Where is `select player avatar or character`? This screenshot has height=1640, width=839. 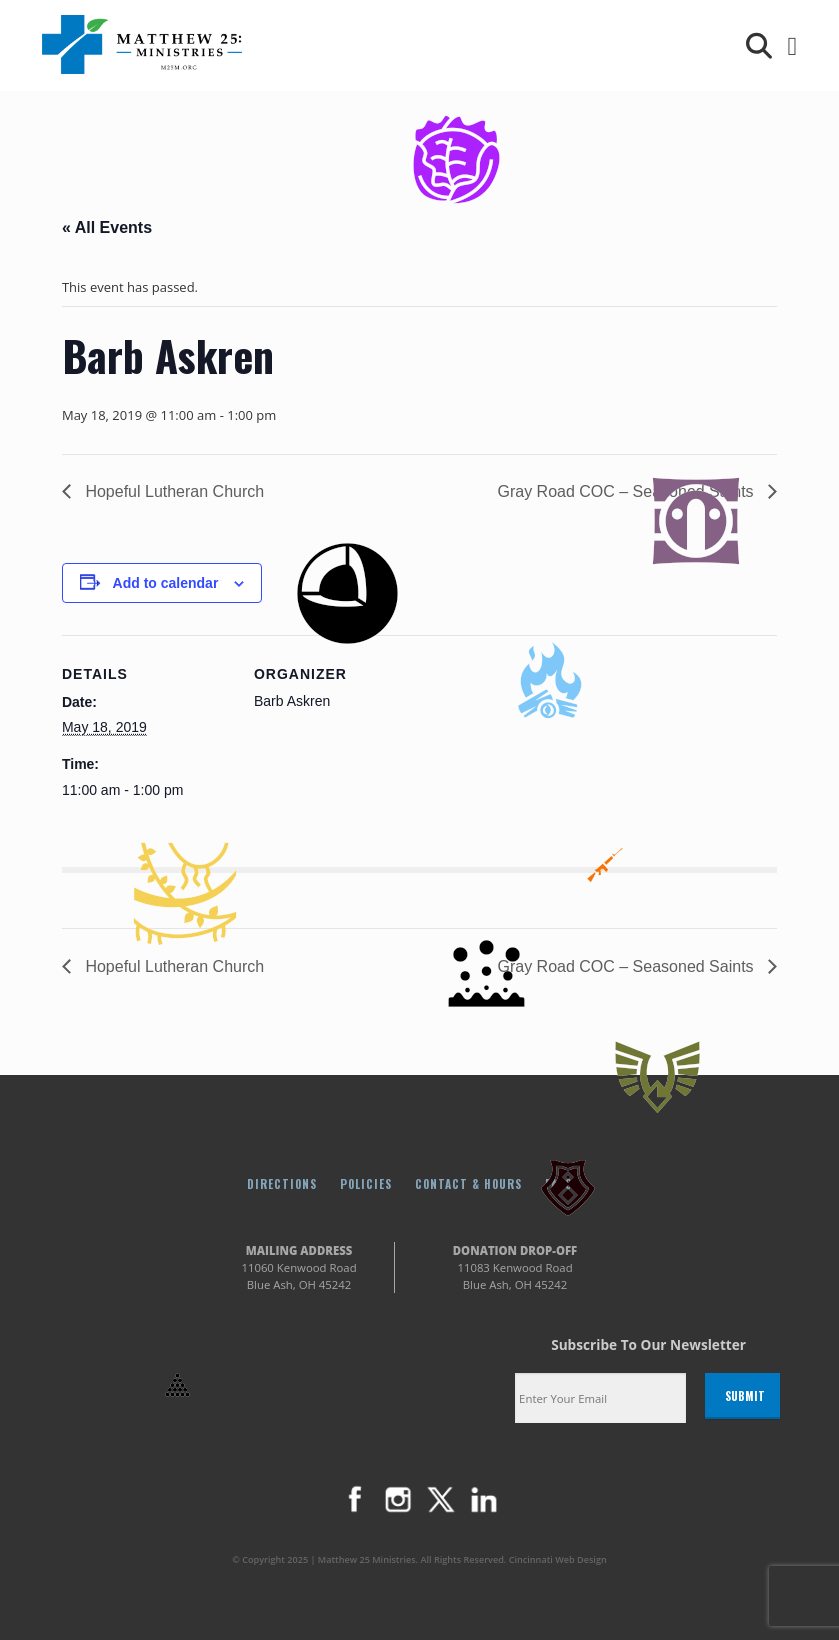
select player avatar or character is located at coordinates (696, 521).